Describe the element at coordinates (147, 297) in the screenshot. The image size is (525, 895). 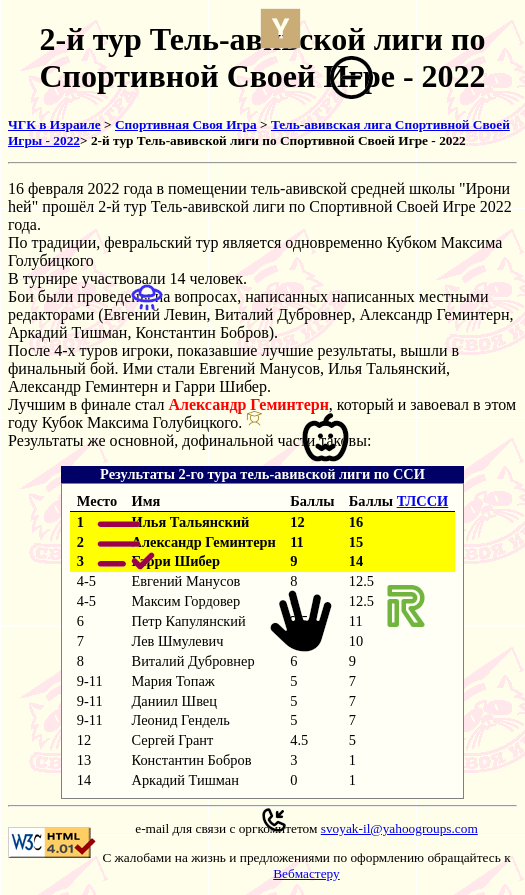
I see `access sci-fi or space-themed content` at that location.